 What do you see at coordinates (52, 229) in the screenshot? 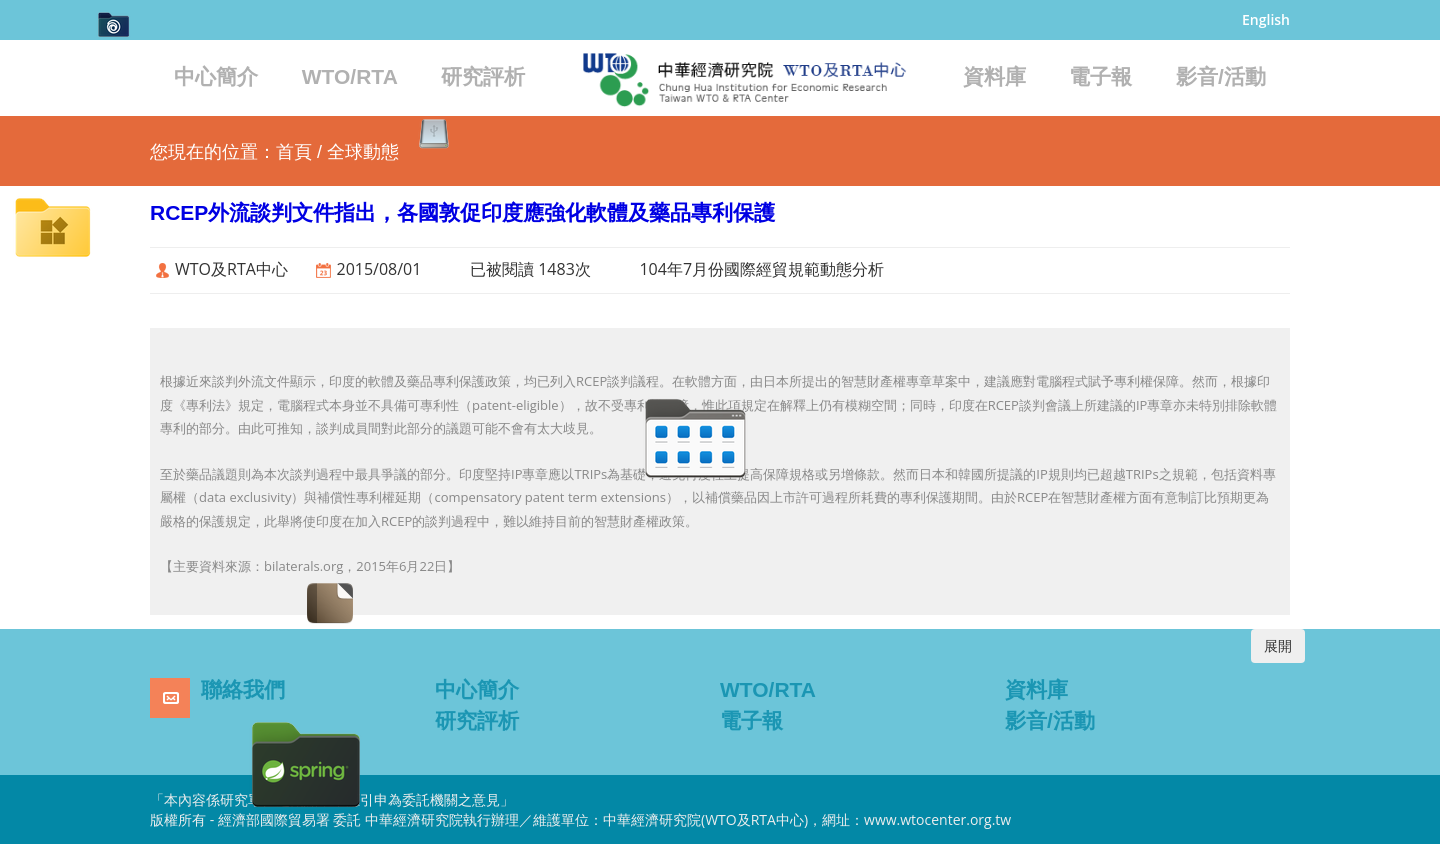
I see `open the apps folder` at bounding box center [52, 229].